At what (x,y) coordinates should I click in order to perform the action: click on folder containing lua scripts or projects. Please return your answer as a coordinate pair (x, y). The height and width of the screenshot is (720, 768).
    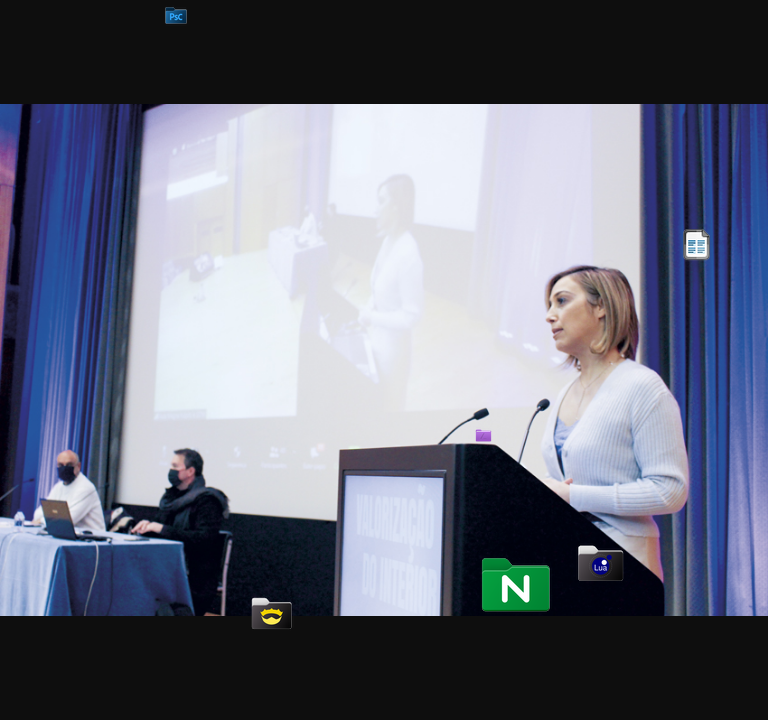
    Looking at the image, I should click on (600, 564).